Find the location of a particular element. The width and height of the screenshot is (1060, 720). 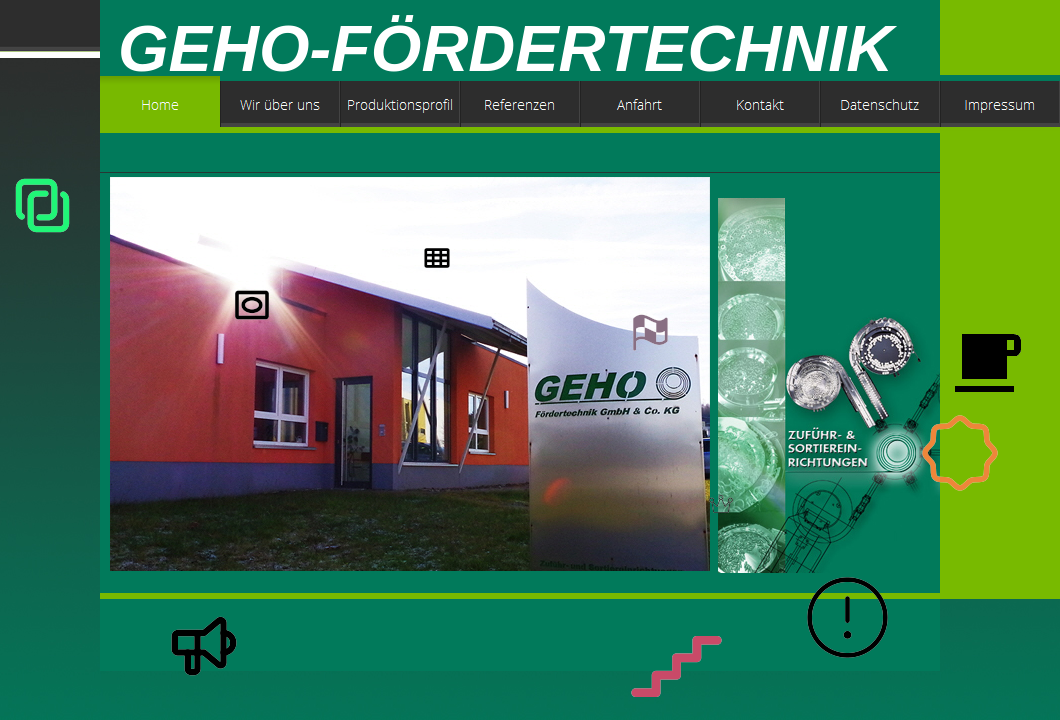

apply vignette effect to photo is located at coordinates (252, 305).